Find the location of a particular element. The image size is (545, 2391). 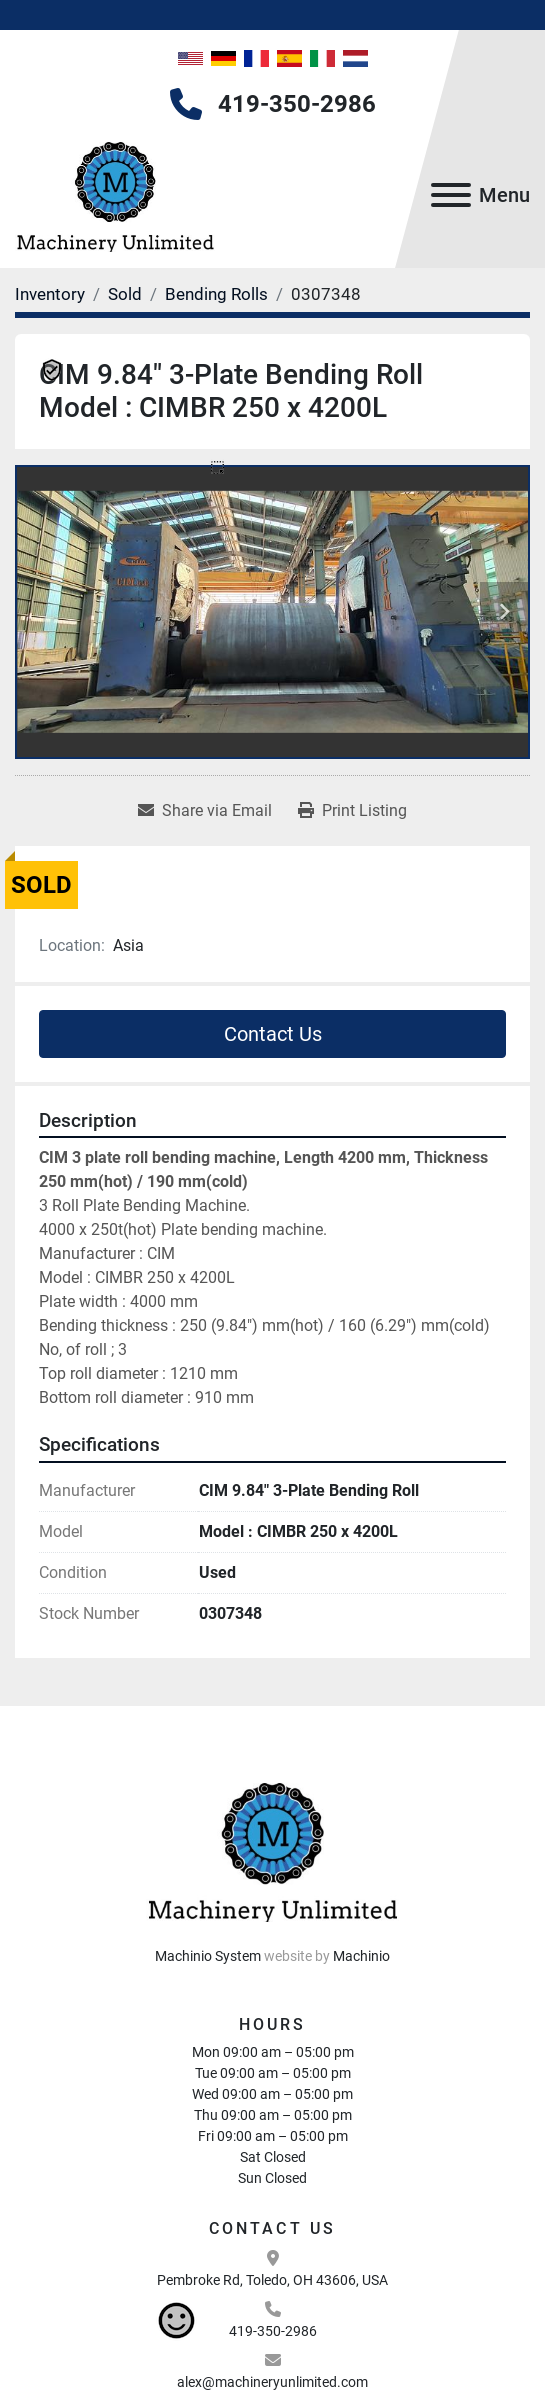

indicates a verified or trusted user account is located at coordinates (52, 370).